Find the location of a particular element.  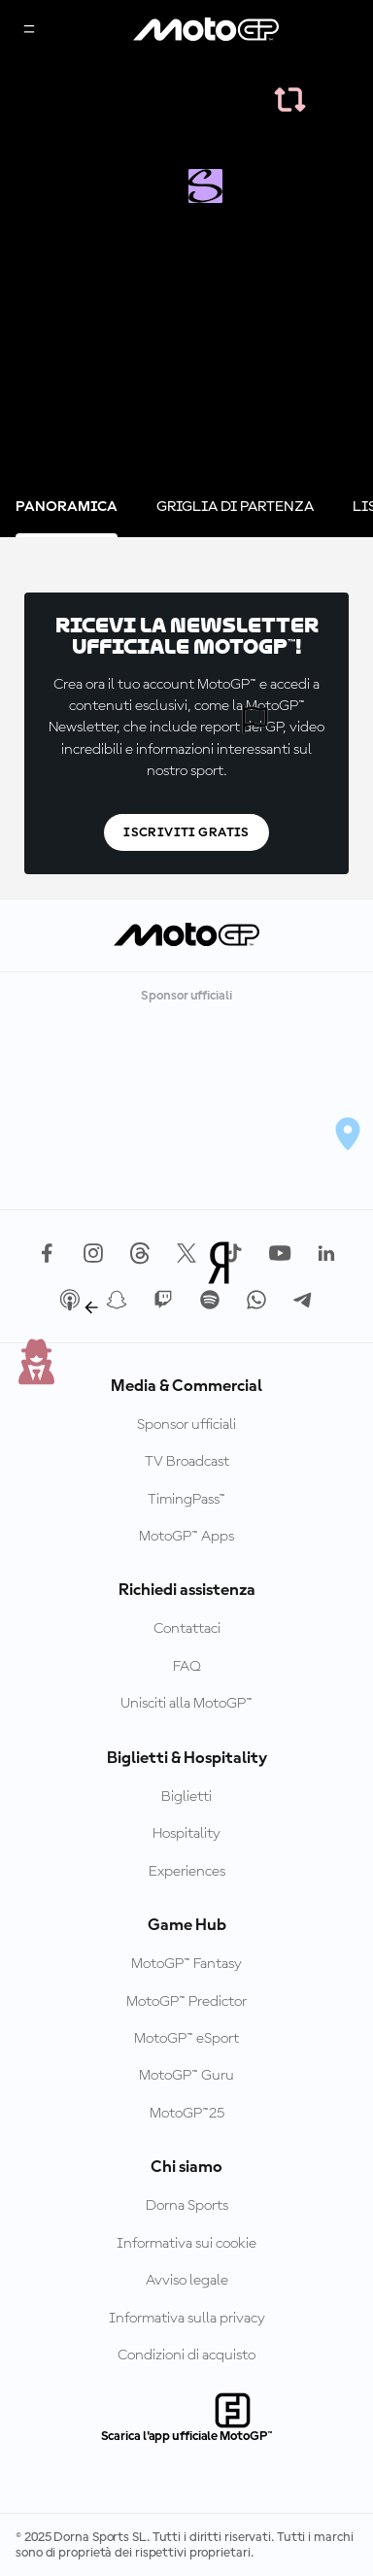

go back to the previous screen is located at coordinates (91, 1307).